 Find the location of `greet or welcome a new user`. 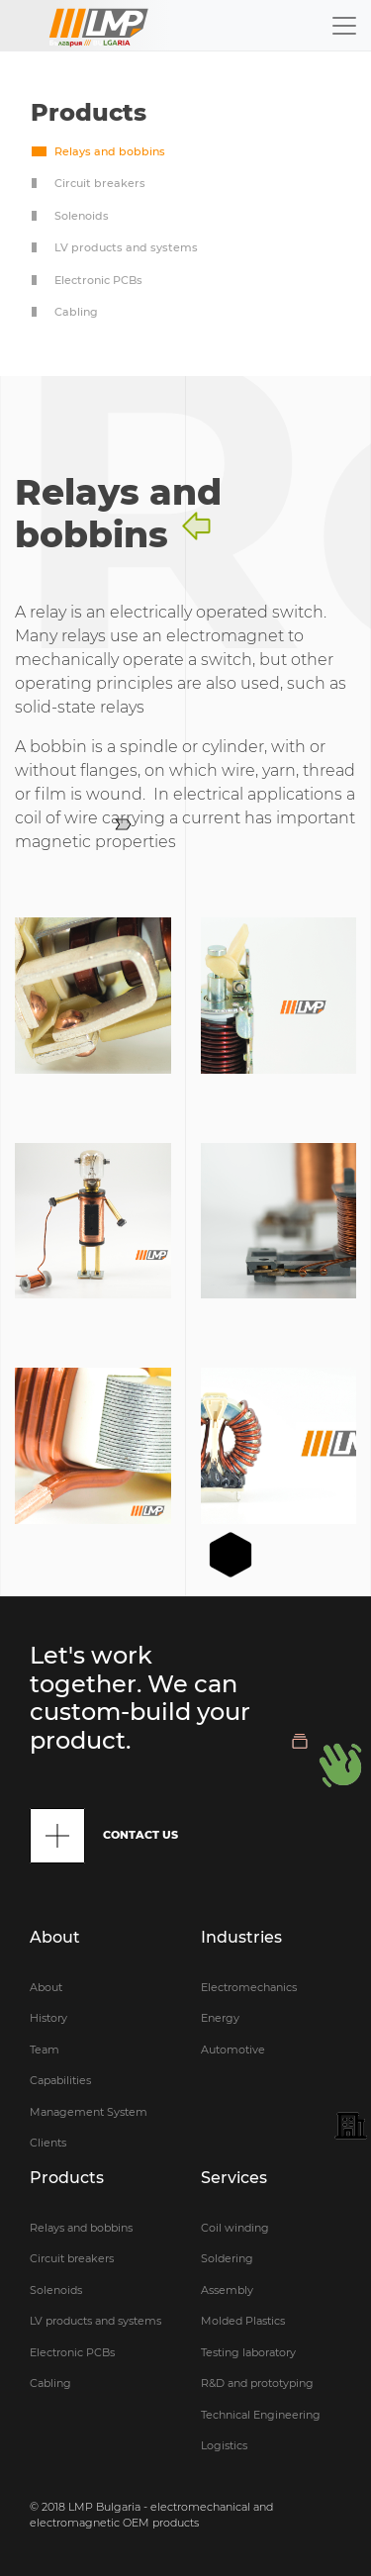

greet or welcome a new user is located at coordinates (340, 1765).